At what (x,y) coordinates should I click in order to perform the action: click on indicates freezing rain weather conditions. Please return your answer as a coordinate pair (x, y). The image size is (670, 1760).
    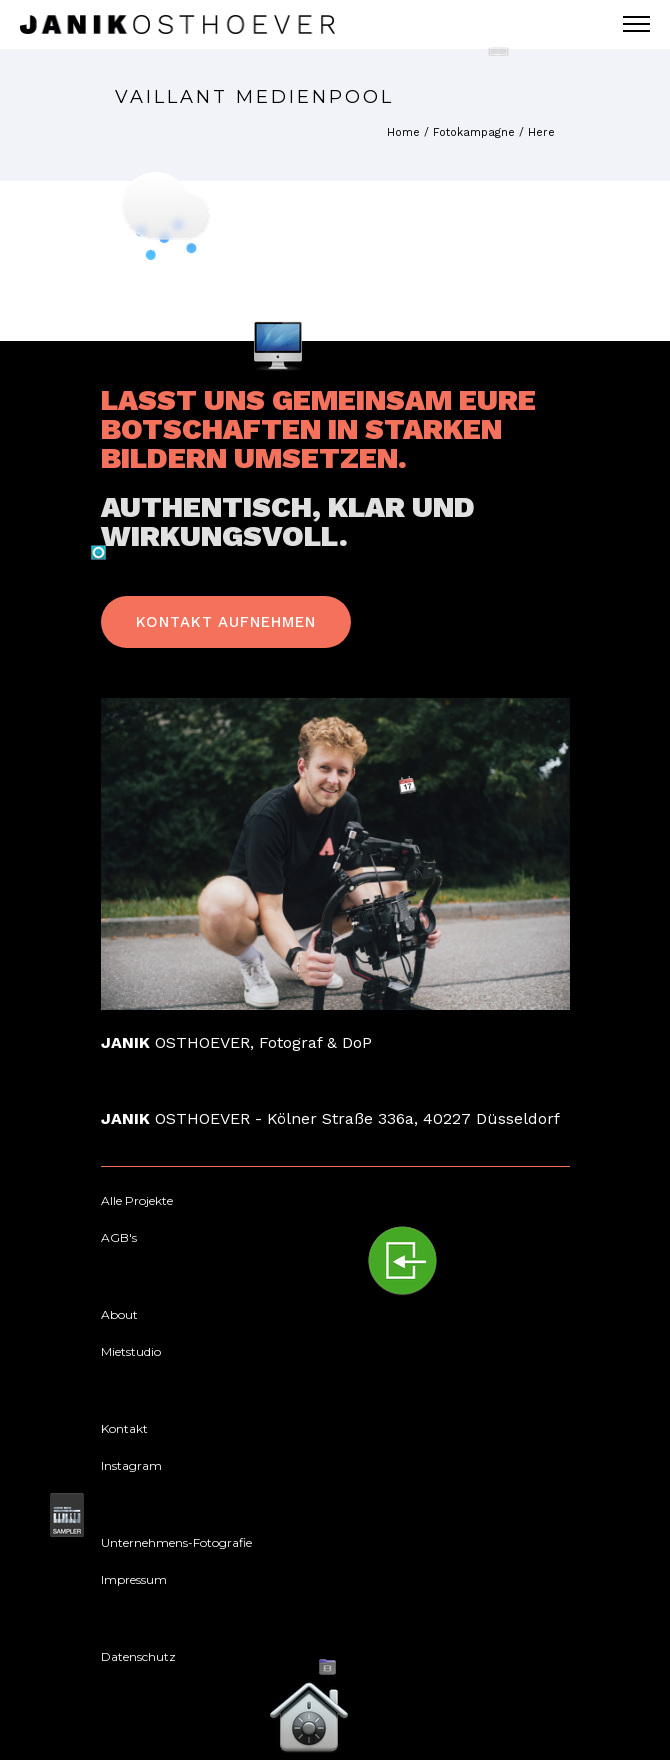
    Looking at the image, I should click on (166, 216).